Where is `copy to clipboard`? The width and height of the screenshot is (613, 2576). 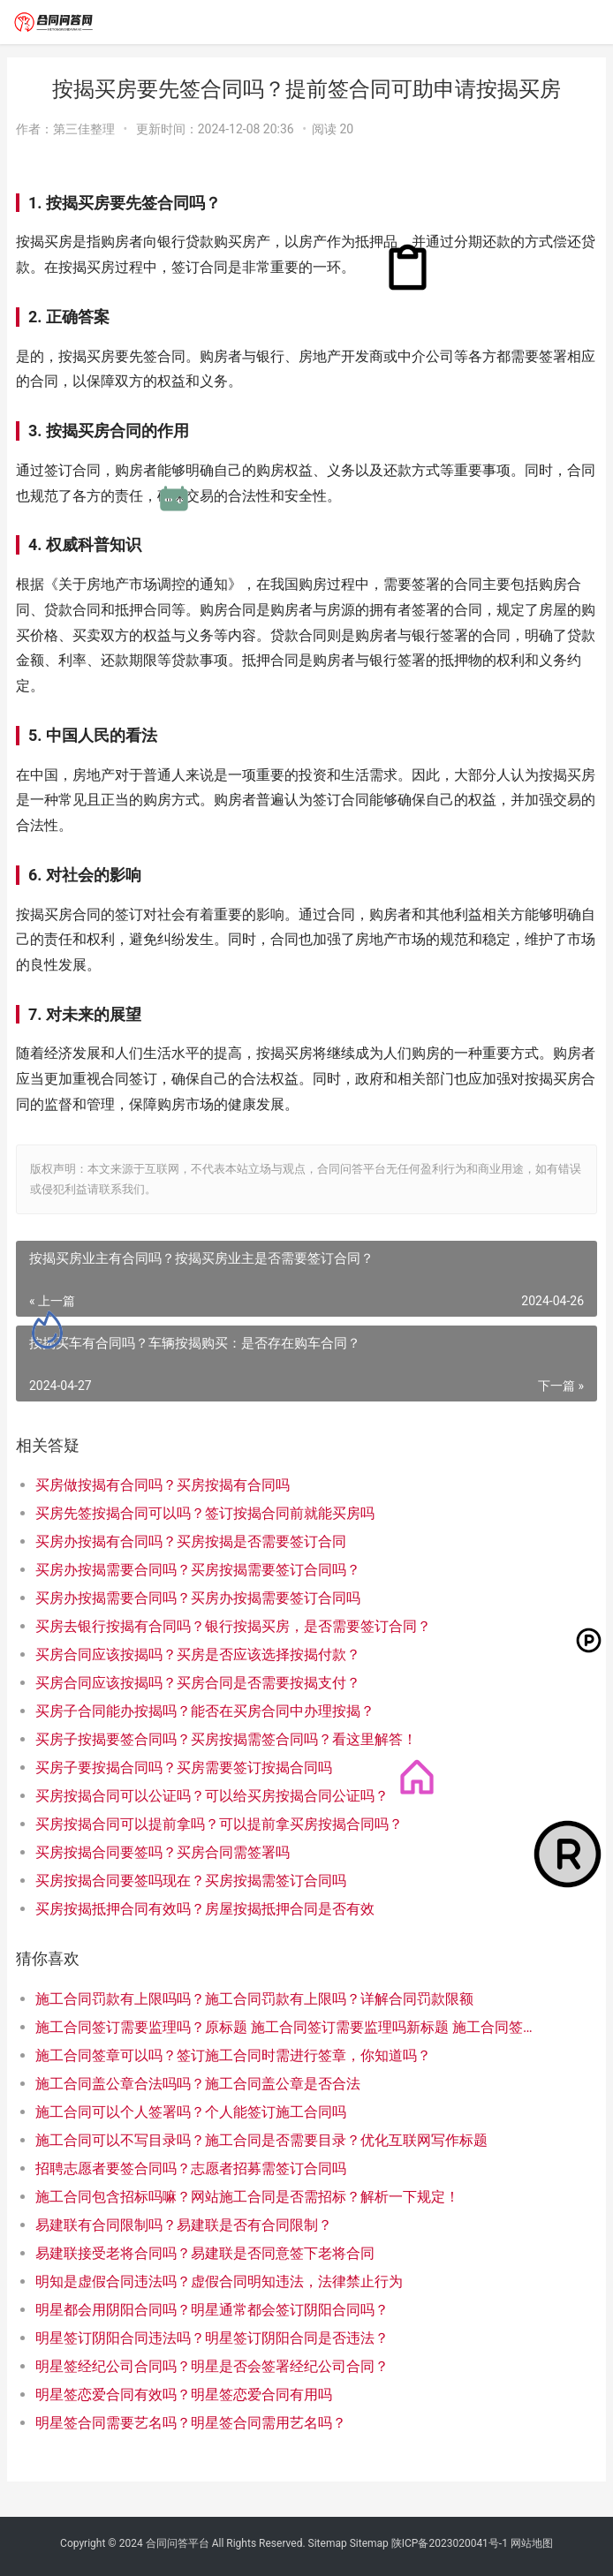 copy to clipboard is located at coordinates (407, 268).